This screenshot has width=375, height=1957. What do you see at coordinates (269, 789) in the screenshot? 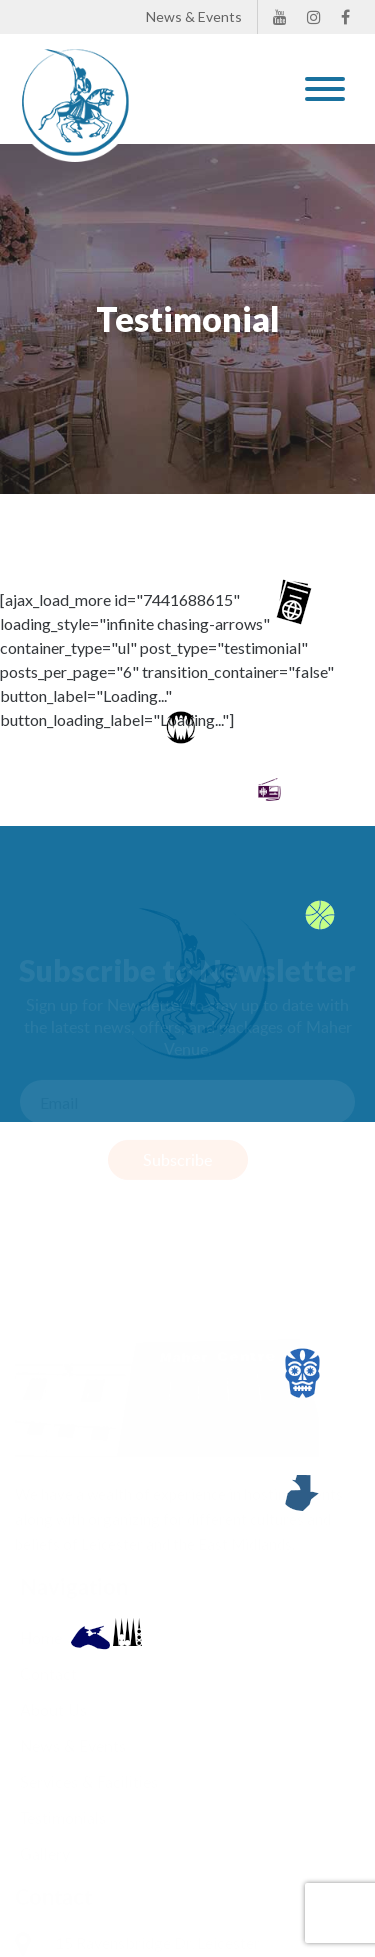
I see `access radio or audio streaming features` at bounding box center [269, 789].